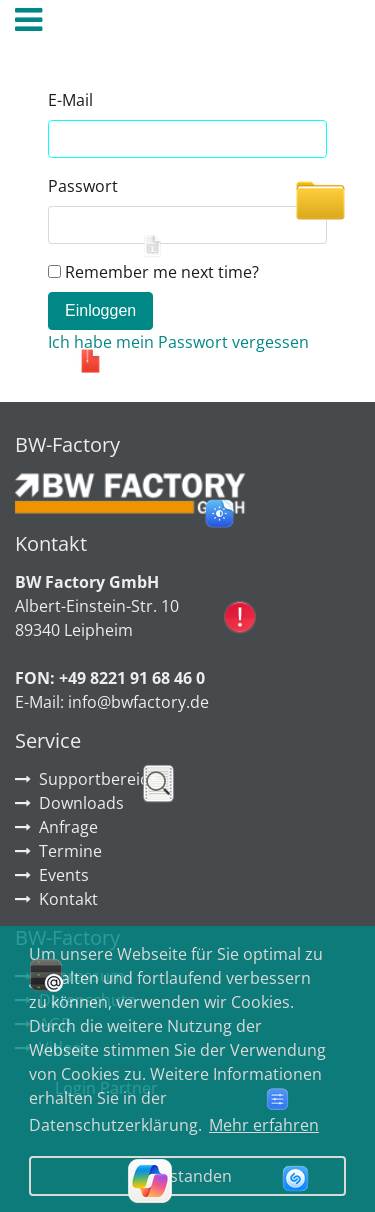 The height and width of the screenshot is (1212, 375). What do you see at coordinates (150, 1181) in the screenshot?
I see `open Microsoft Copilot AI assistant` at bounding box center [150, 1181].